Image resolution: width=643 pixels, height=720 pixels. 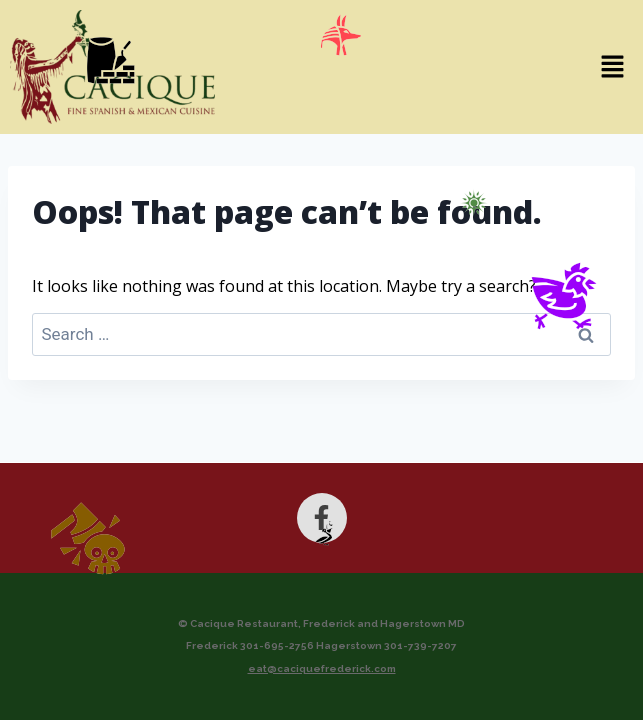 I want to click on pelican character or mascot in a game, so click(x=325, y=533).